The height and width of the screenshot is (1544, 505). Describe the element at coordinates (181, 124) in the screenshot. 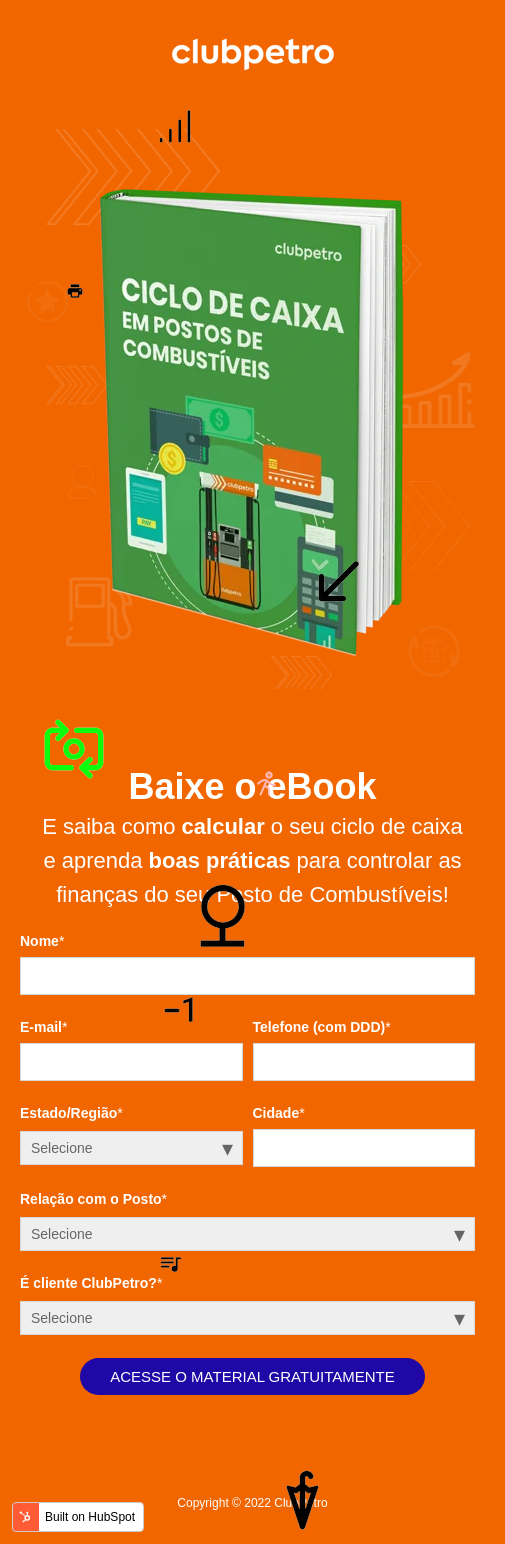

I see `indicates strong cellular network signal` at that location.